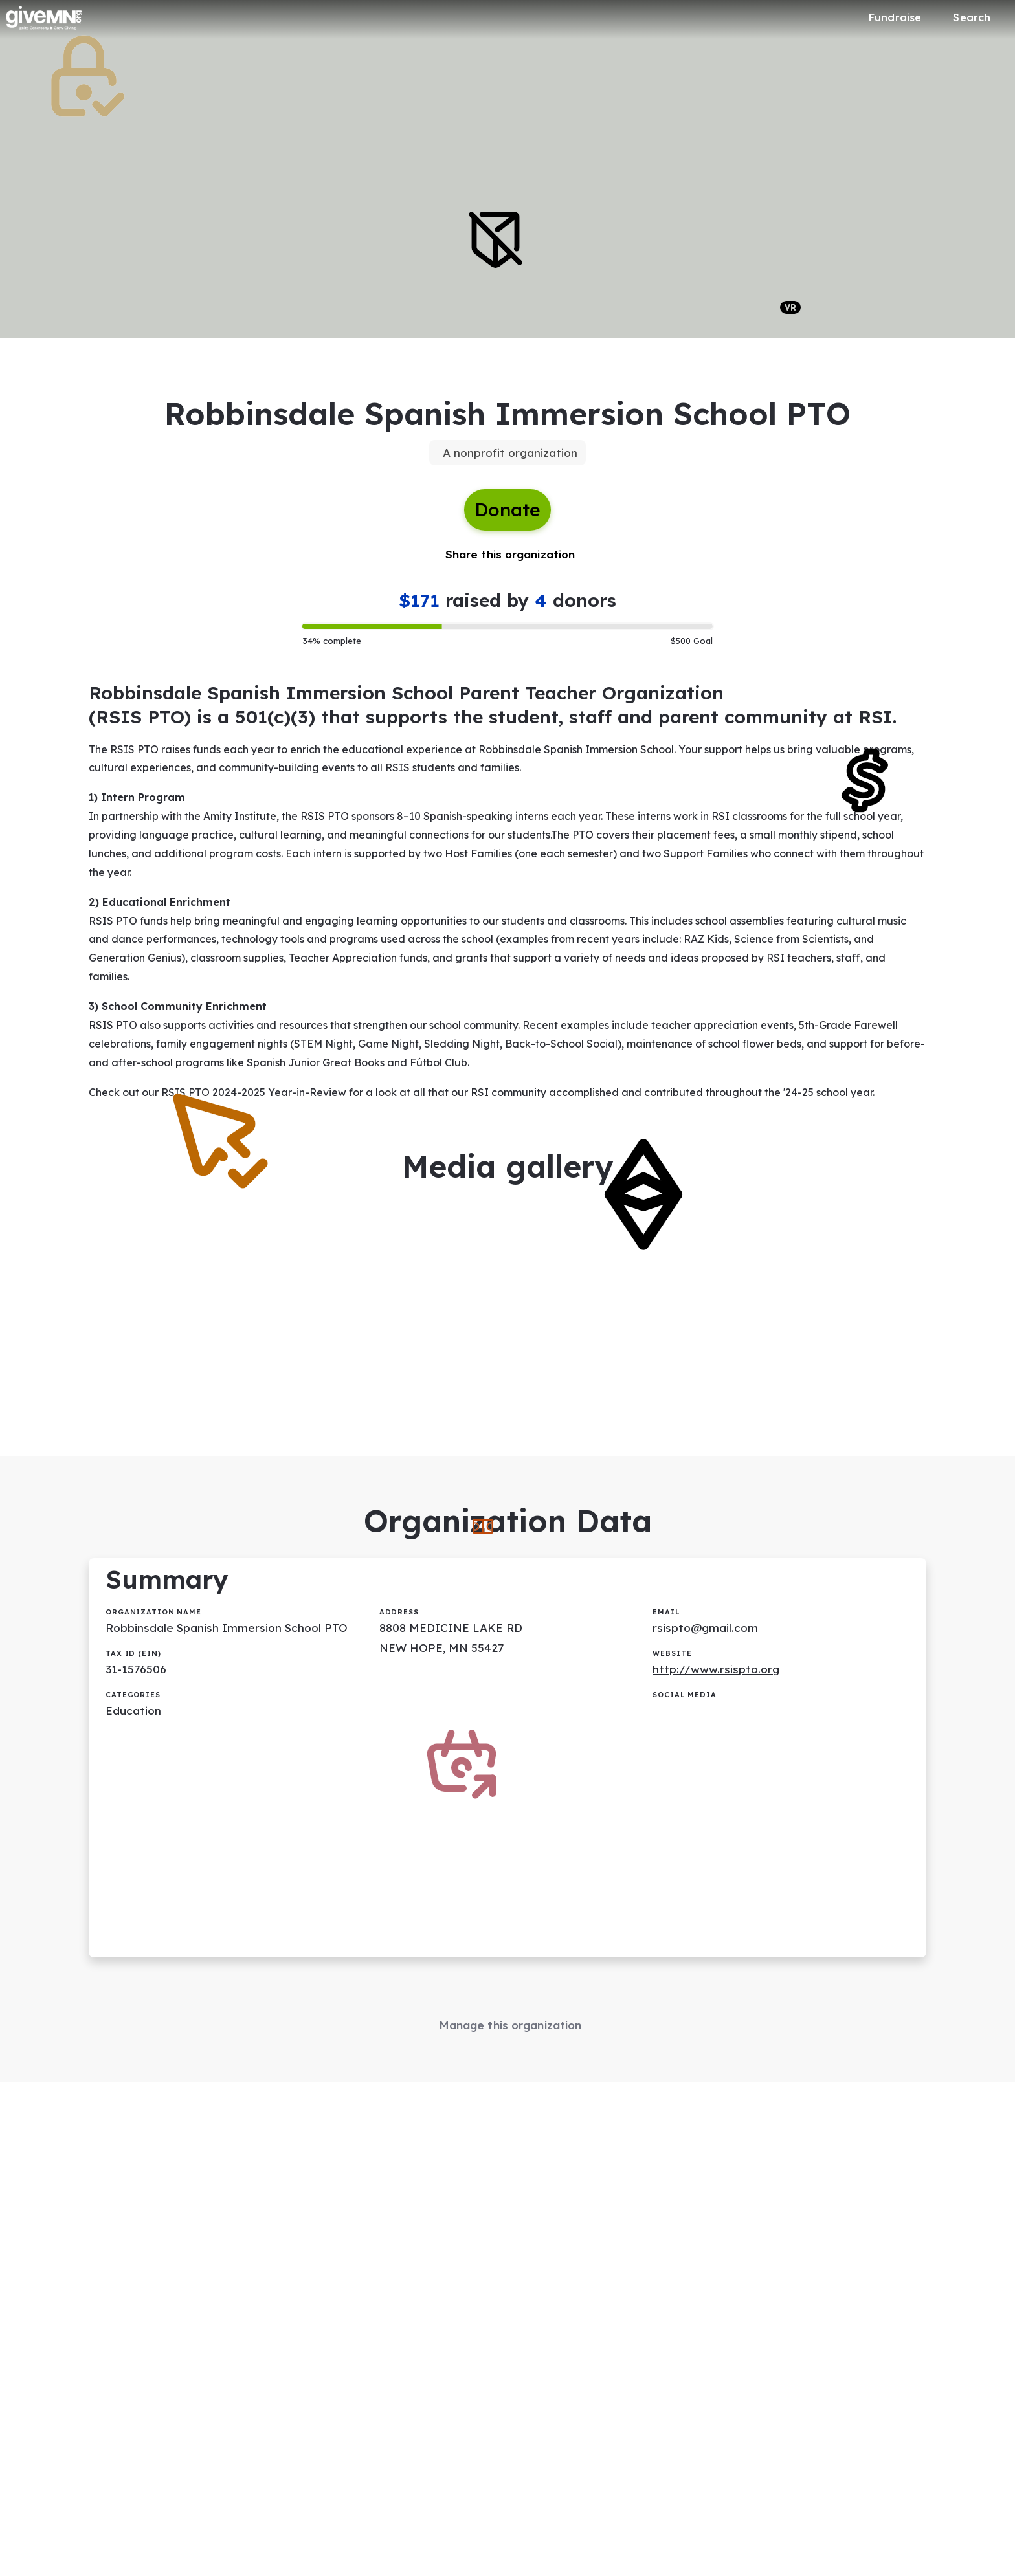 The image size is (1015, 2576). What do you see at coordinates (495, 238) in the screenshot?
I see `disable light refraction or spectrum effects` at bounding box center [495, 238].